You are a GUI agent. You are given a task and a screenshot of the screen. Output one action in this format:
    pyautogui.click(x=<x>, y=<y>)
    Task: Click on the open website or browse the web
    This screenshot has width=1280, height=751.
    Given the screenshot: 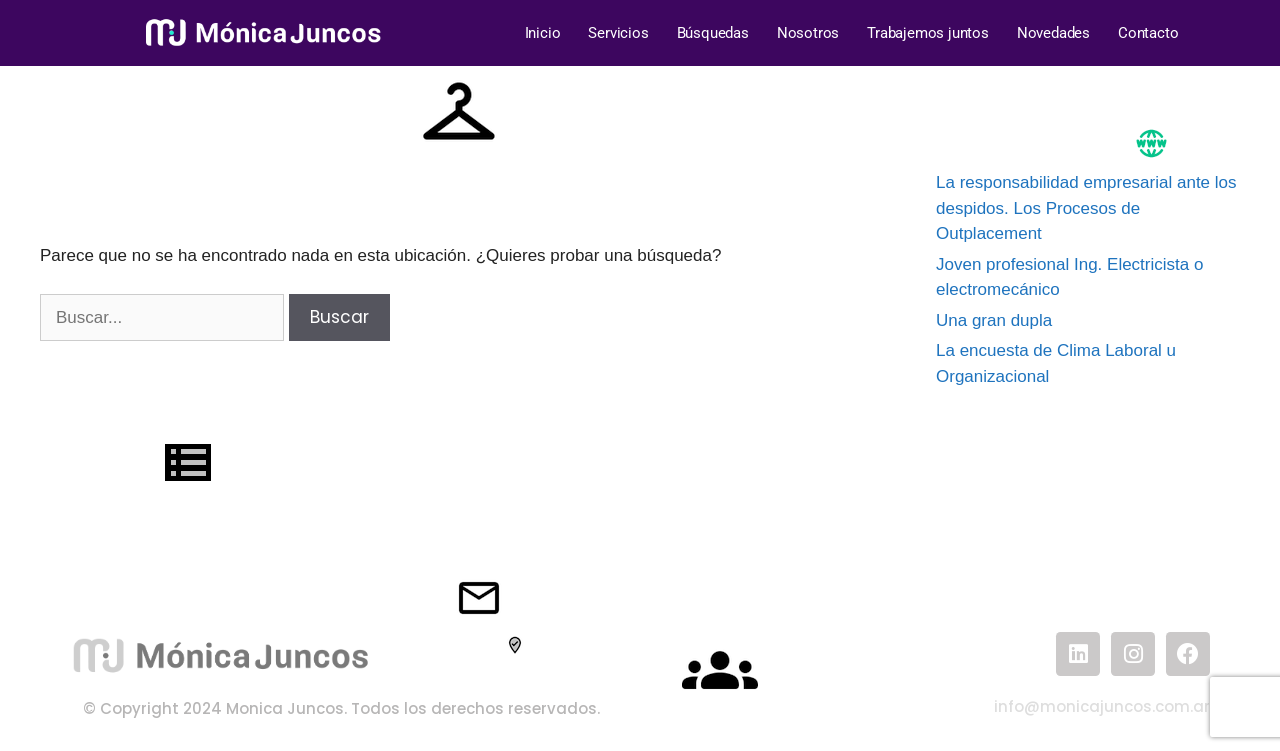 What is the action you would take?
    pyautogui.click(x=1151, y=143)
    